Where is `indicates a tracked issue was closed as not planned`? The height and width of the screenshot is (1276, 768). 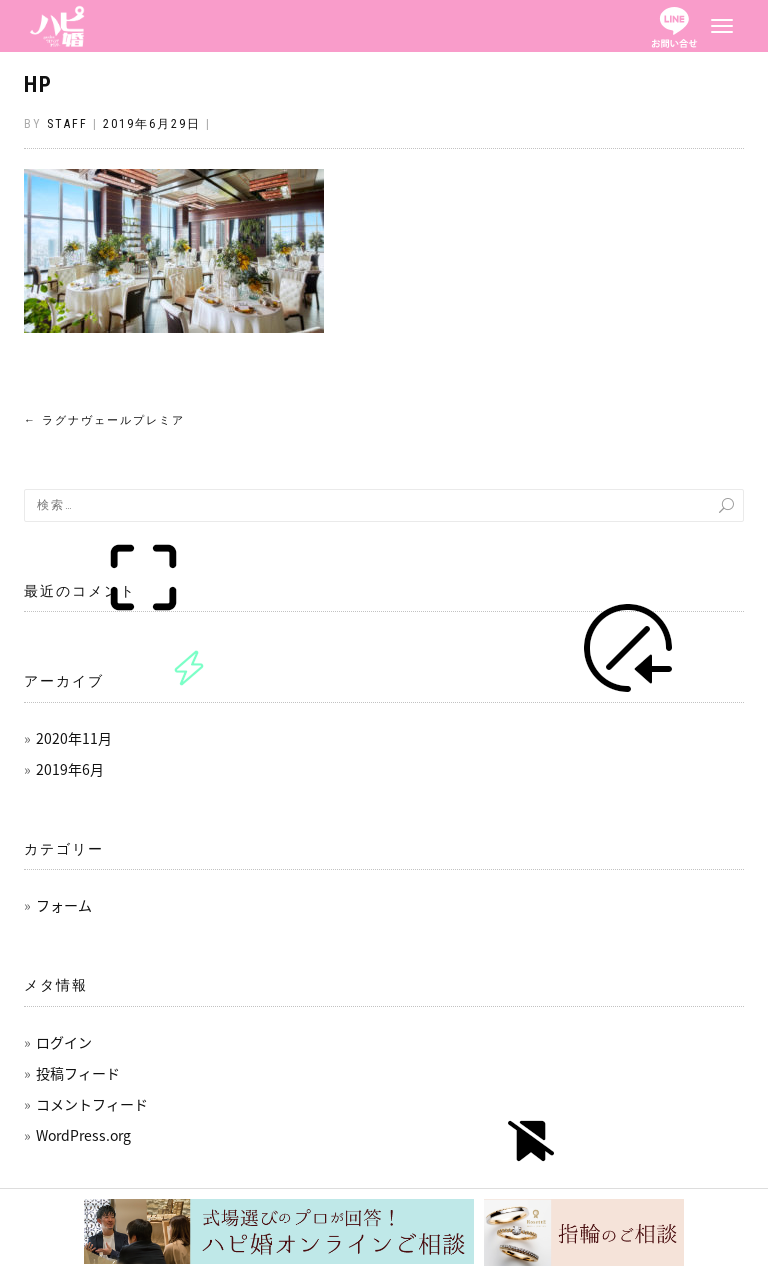 indicates a tracked issue was closed as not planned is located at coordinates (628, 648).